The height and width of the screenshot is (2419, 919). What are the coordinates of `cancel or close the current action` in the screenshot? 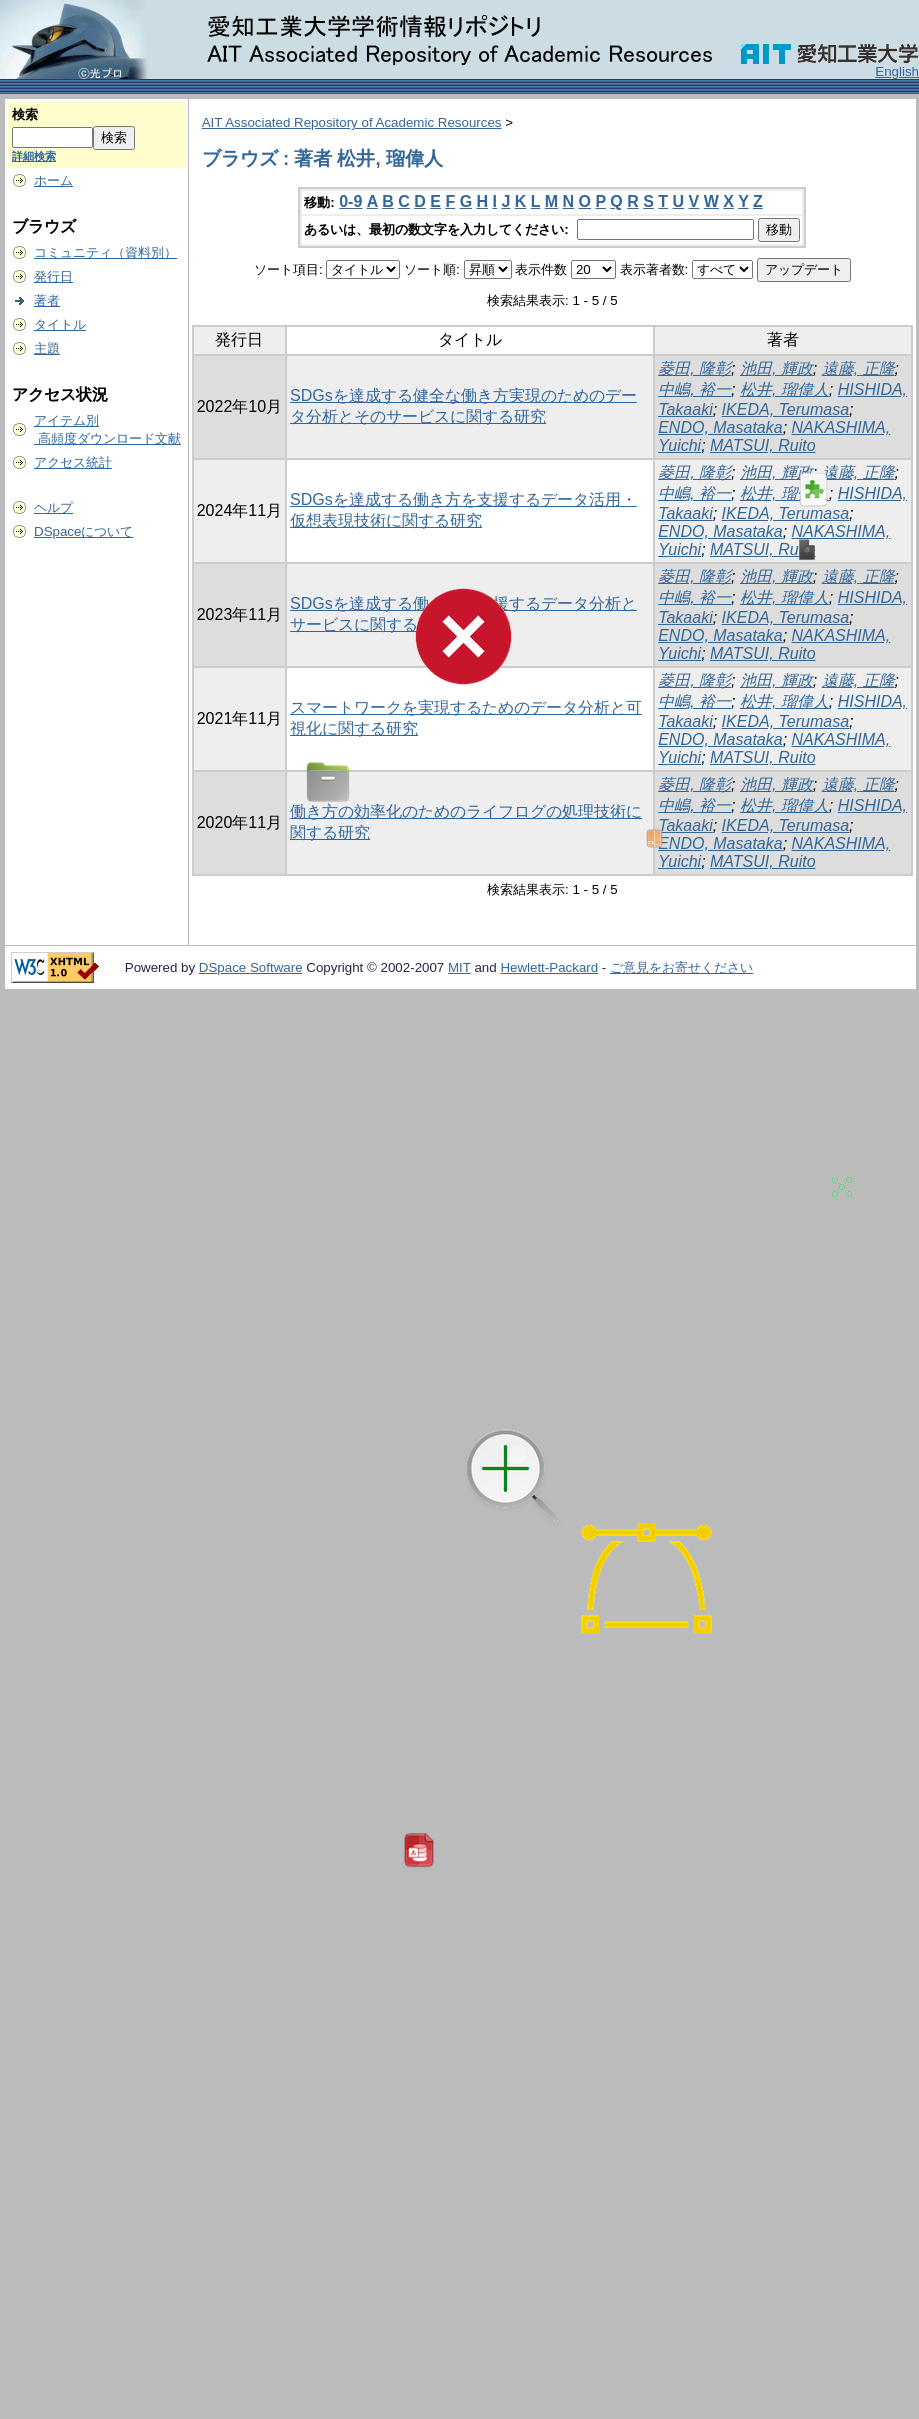 It's located at (463, 636).